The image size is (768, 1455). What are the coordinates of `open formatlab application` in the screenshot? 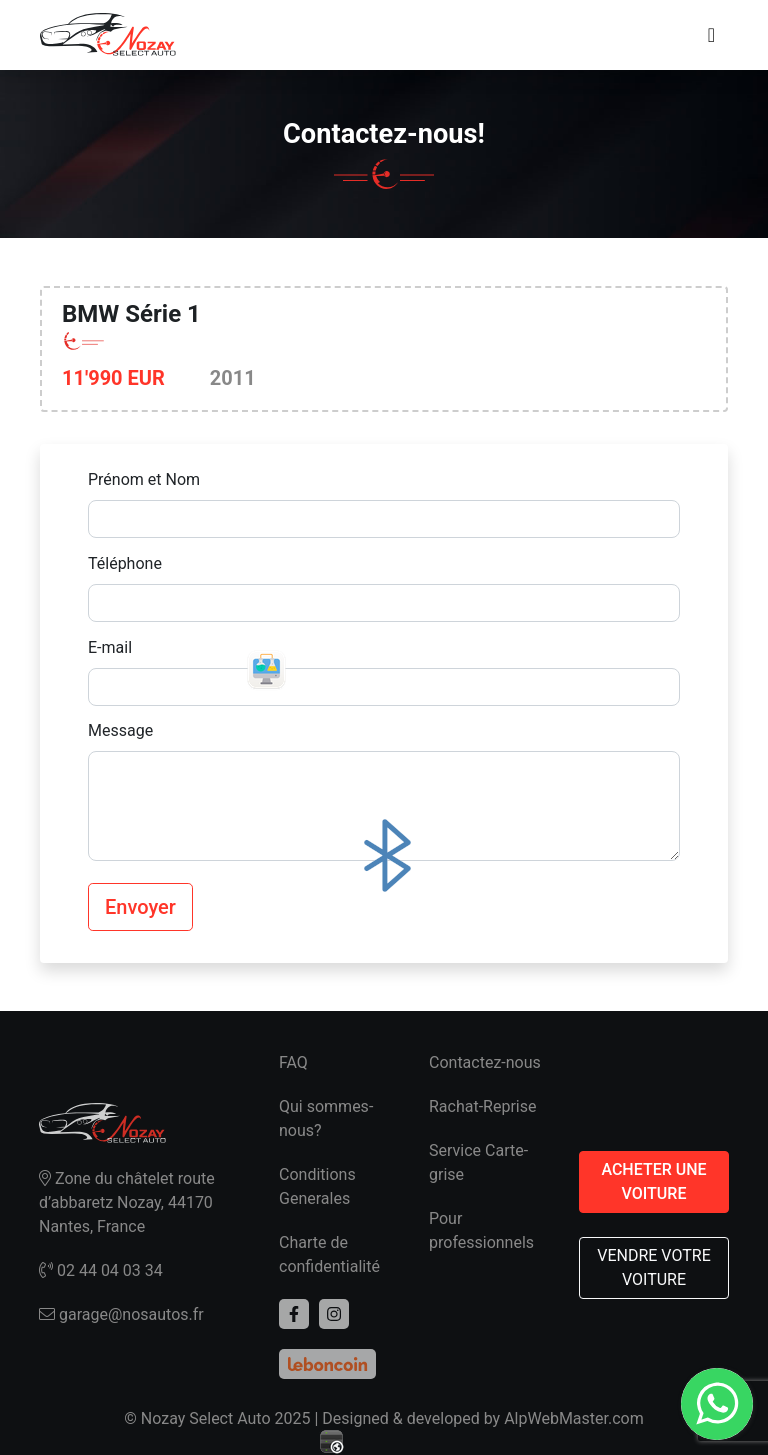 It's located at (266, 669).